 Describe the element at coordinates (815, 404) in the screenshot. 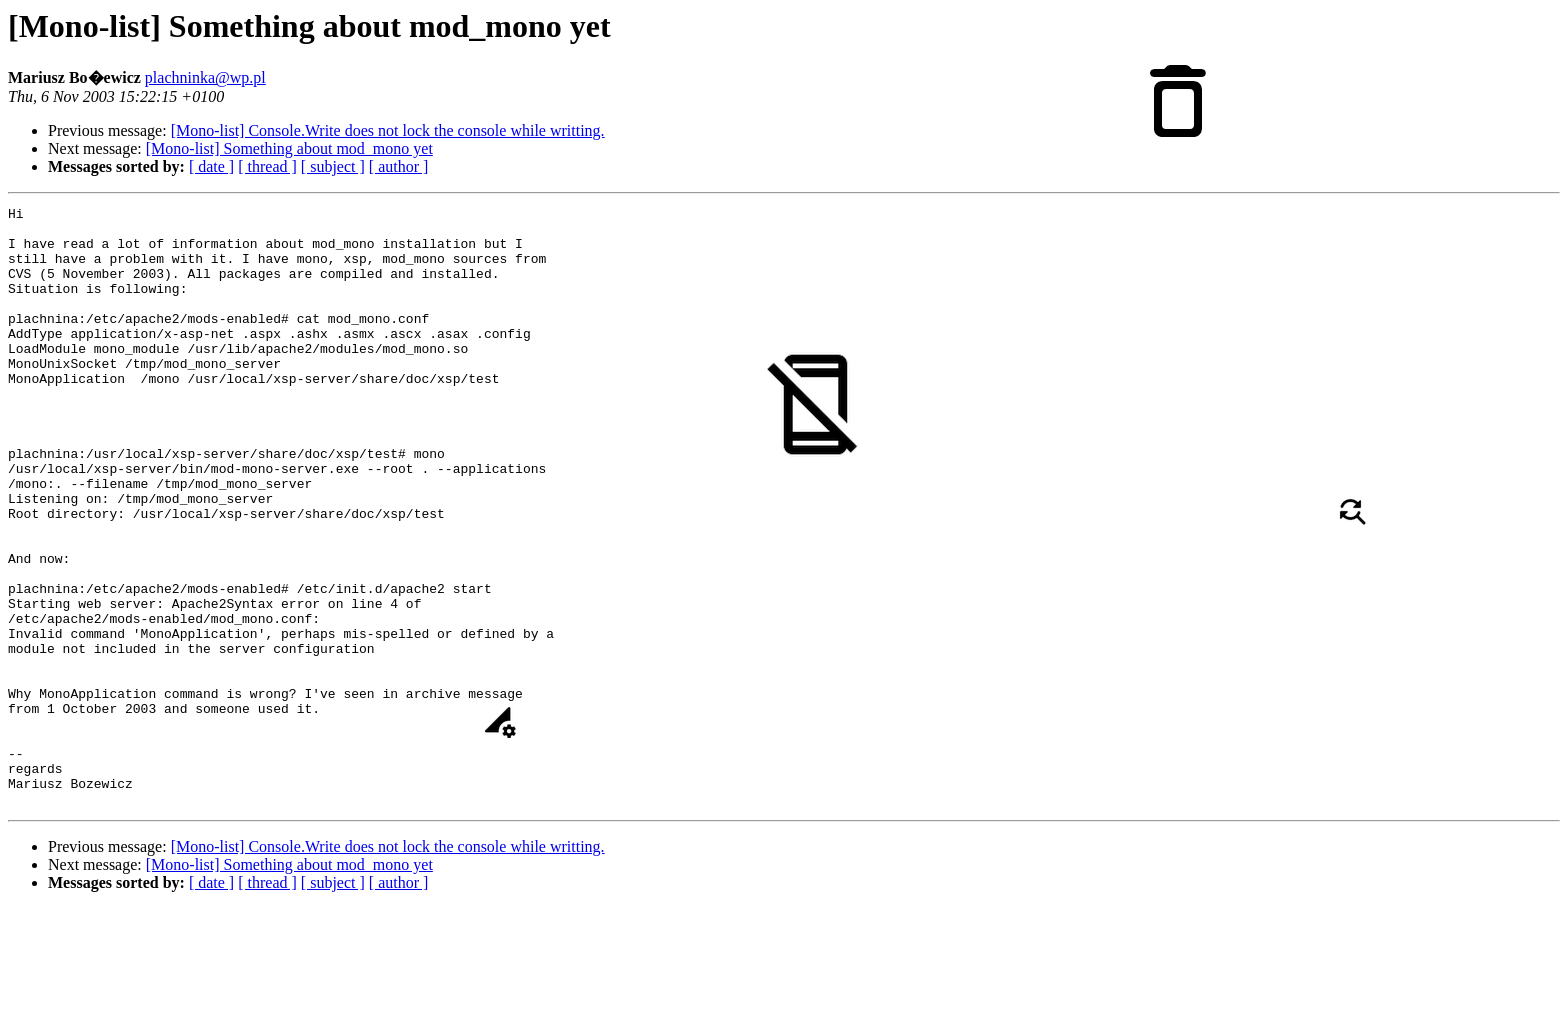

I see `no cell phone signal or service` at that location.